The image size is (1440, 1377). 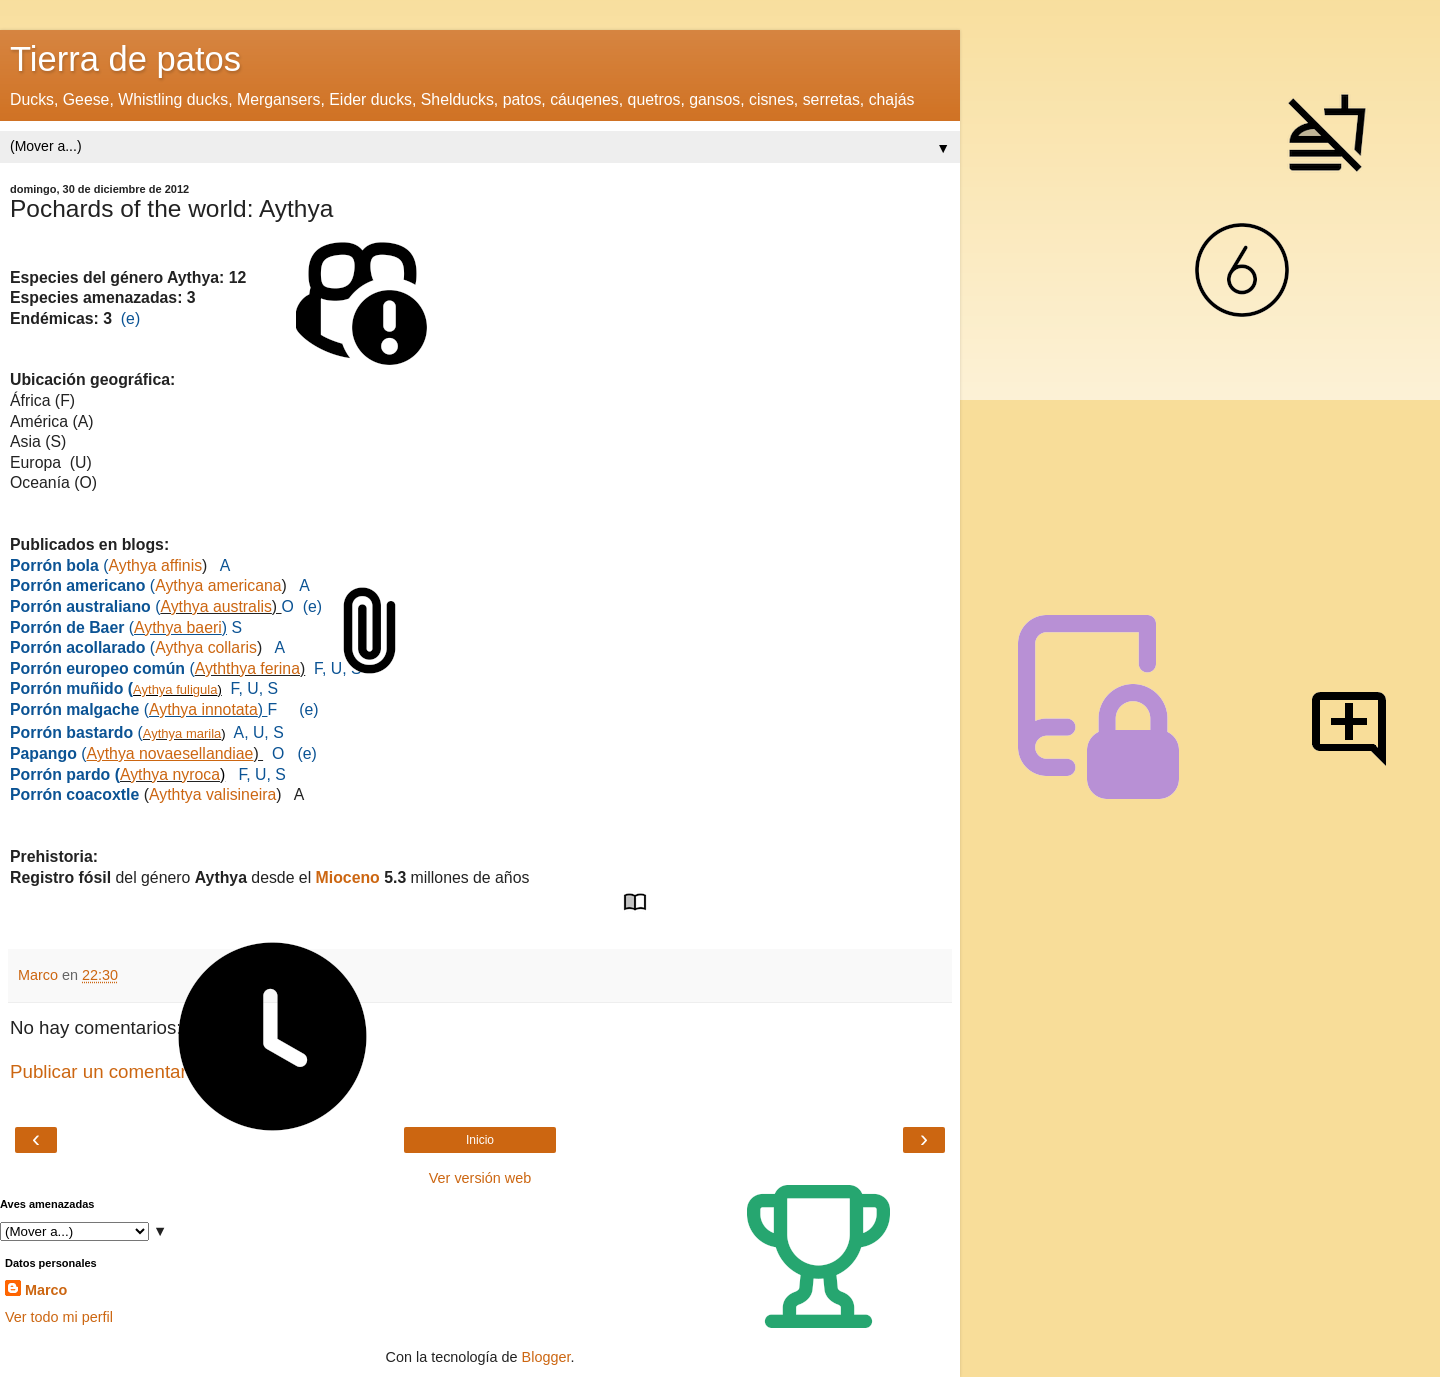 What do you see at coordinates (272, 1036) in the screenshot?
I see `view time or clock settings` at bounding box center [272, 1036].